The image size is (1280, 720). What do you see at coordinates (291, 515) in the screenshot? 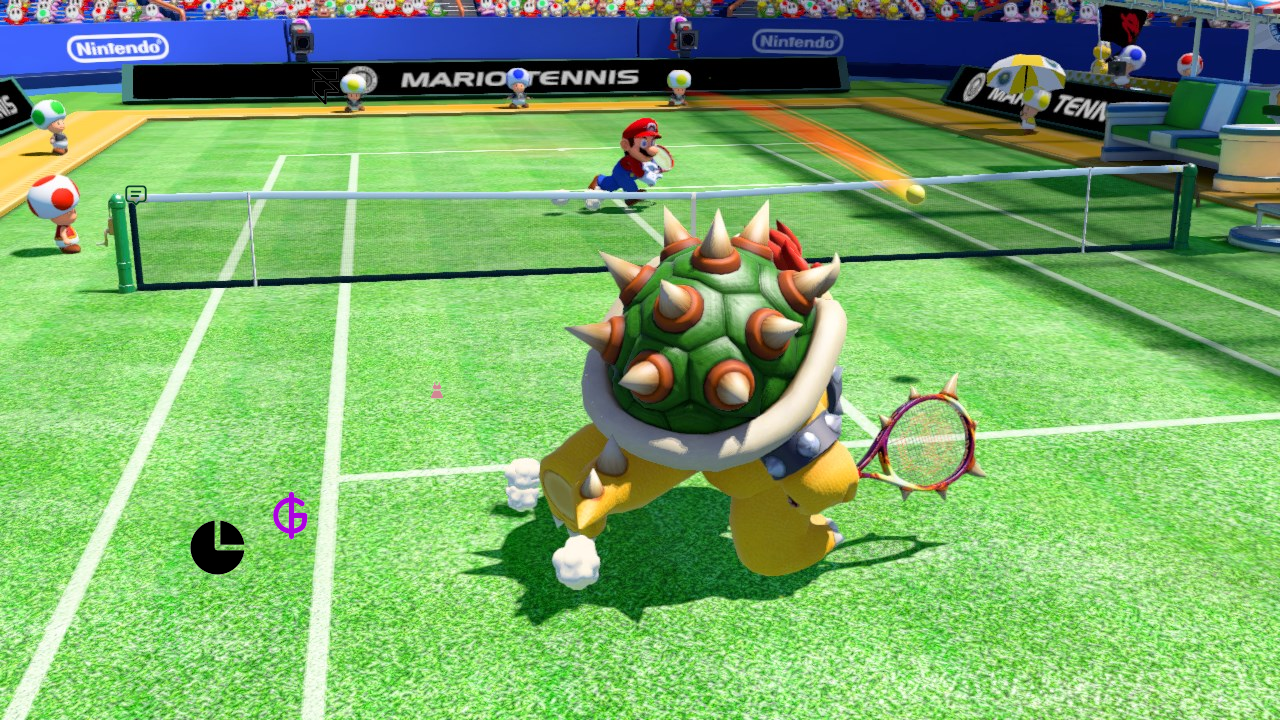
I see `indicates paraguayan guaraní currency` at bounding box center [291, 515].